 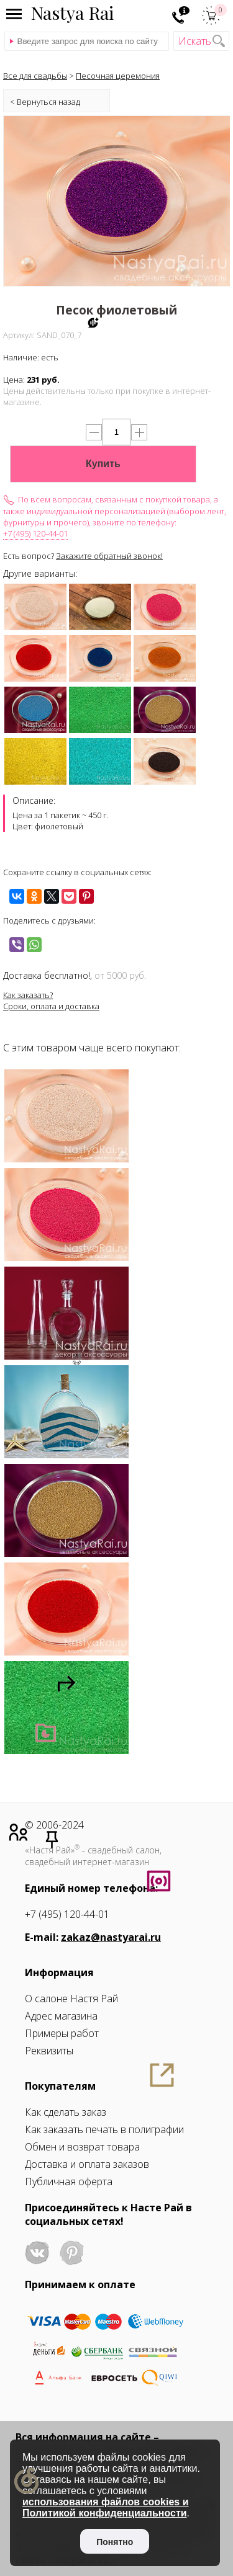 What do you see at coordinates (65, 1683) in the screenshot?
I see `forward or share content` at bounding box center [65, 1683].